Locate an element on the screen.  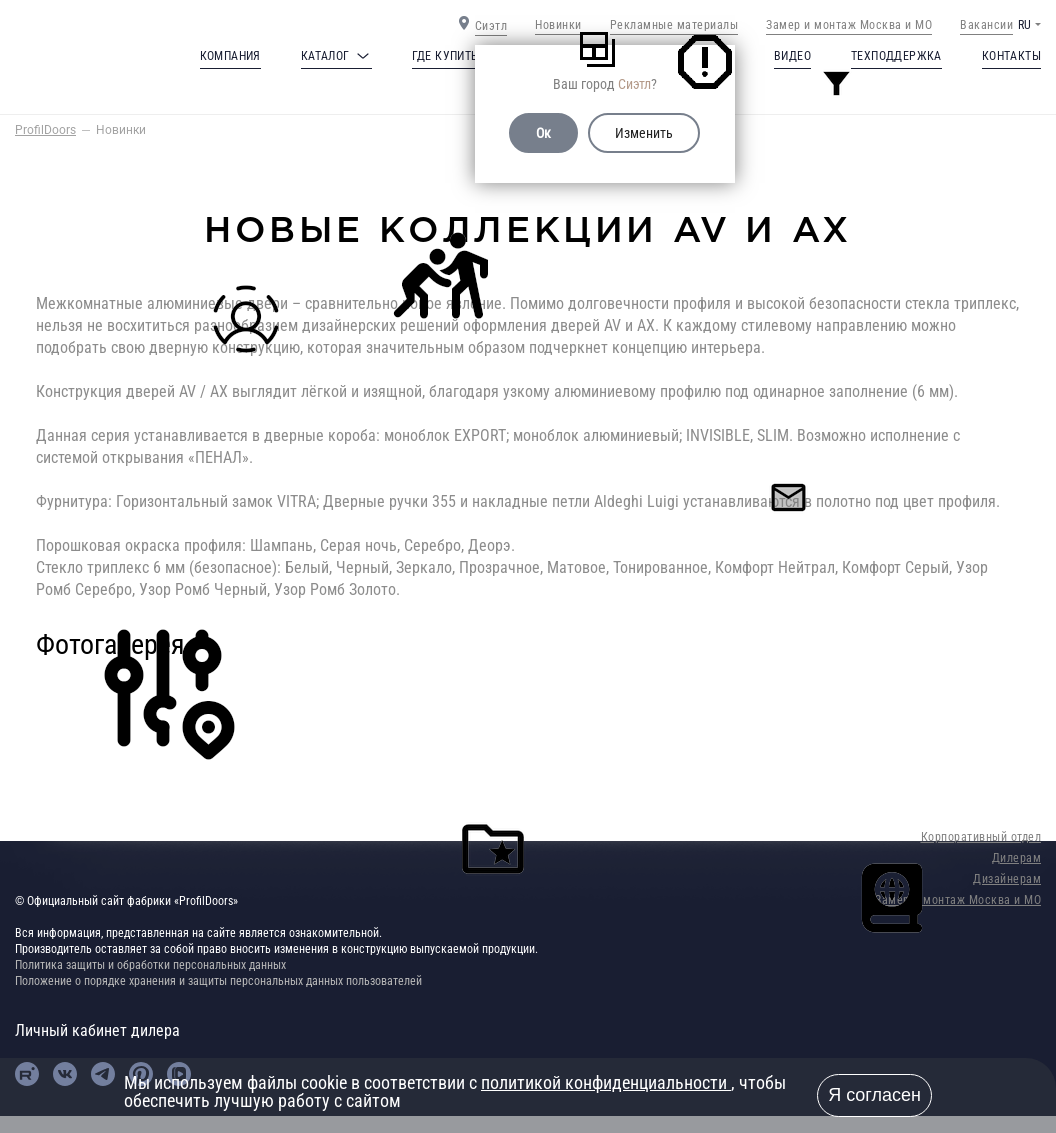
view unread emails or messages is located at coordinates (788, 497).